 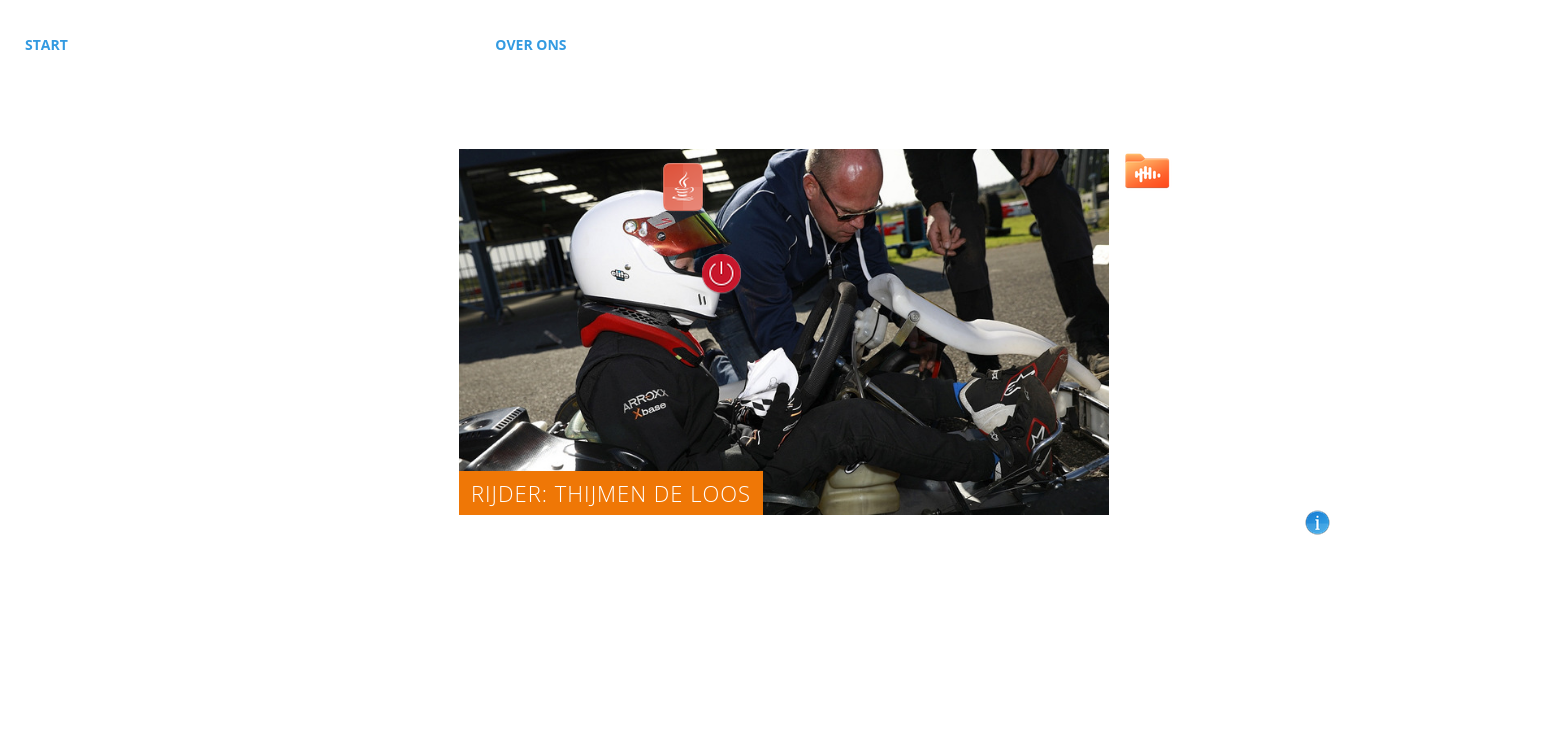 I want to click on a java source code file, so click(x=683, y=187).